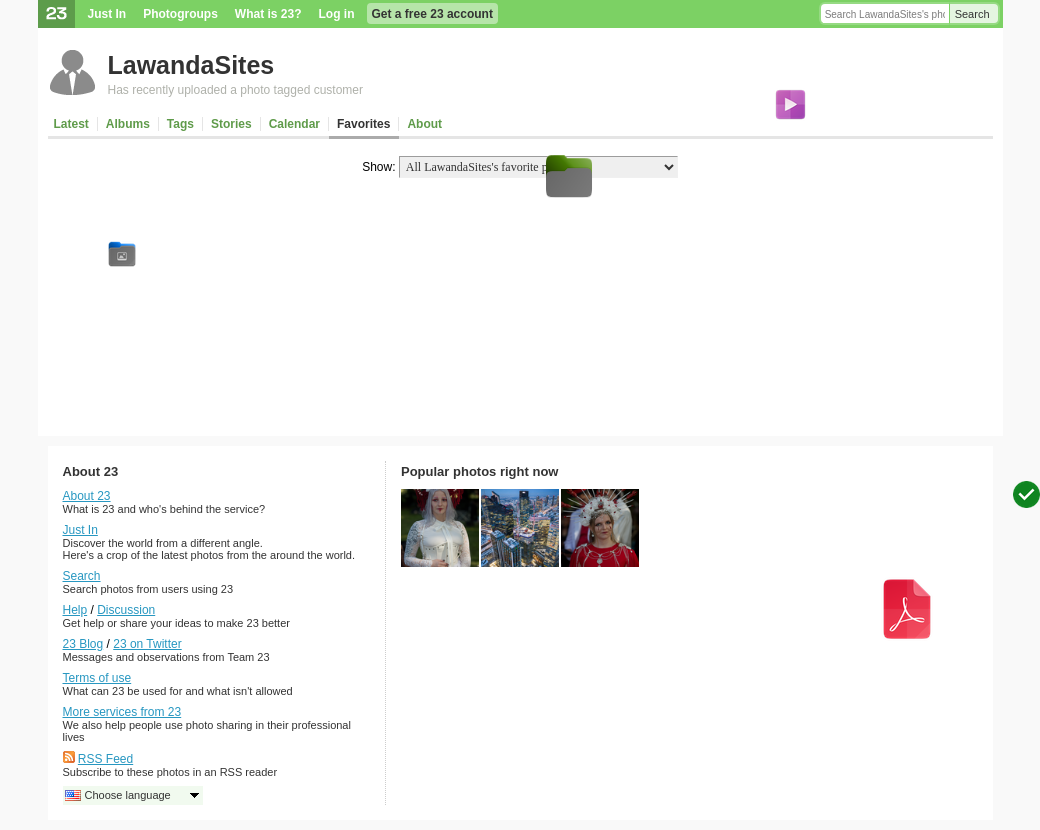 The width and height of the screenshot is (1040, 830). What do you see at coordinates (790, 104) in the screenshot?
I see `access audio and video codec settings` at bounding box center [790, 104].